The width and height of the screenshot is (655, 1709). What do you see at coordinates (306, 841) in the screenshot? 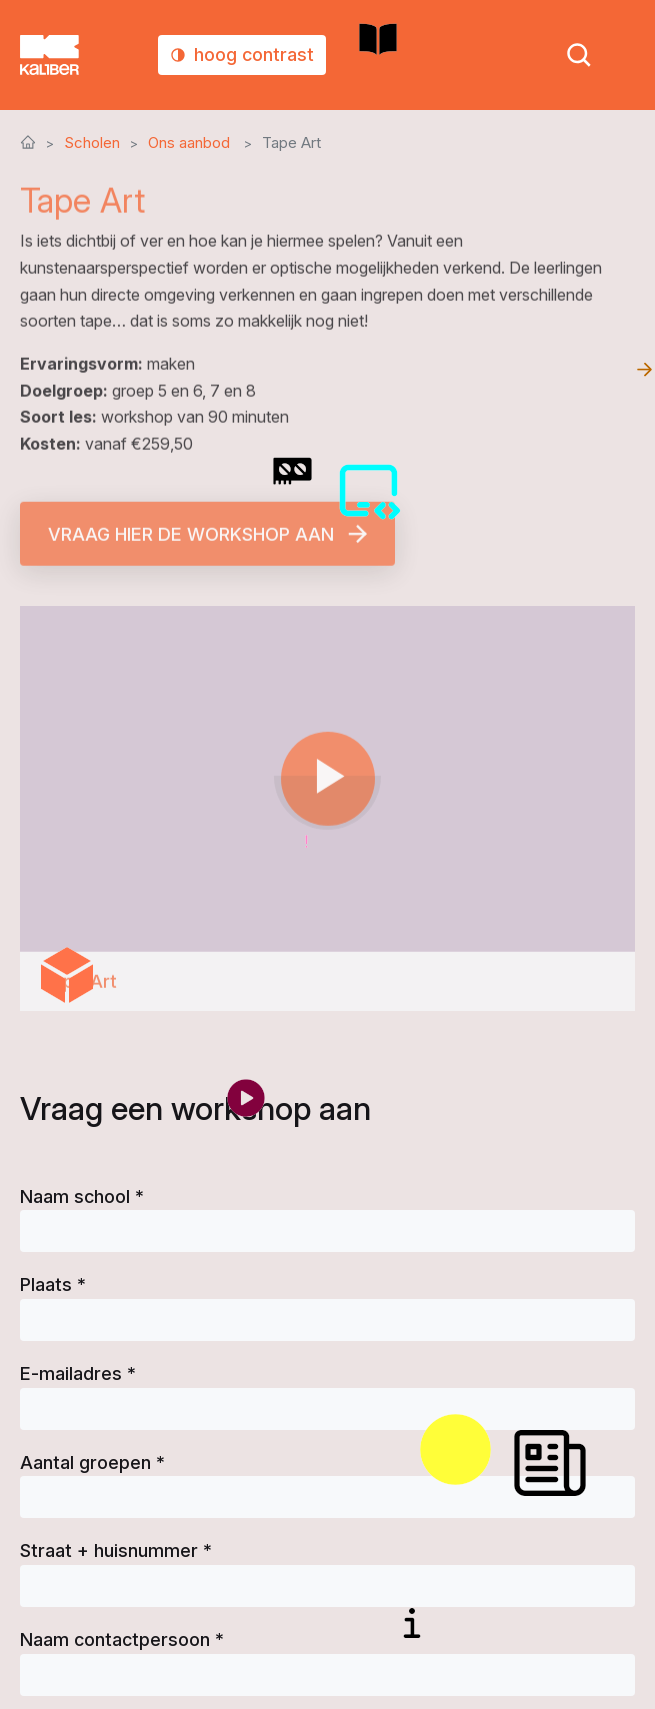
I see `indicates a warning or important notice` at bounding box center [306, 841].